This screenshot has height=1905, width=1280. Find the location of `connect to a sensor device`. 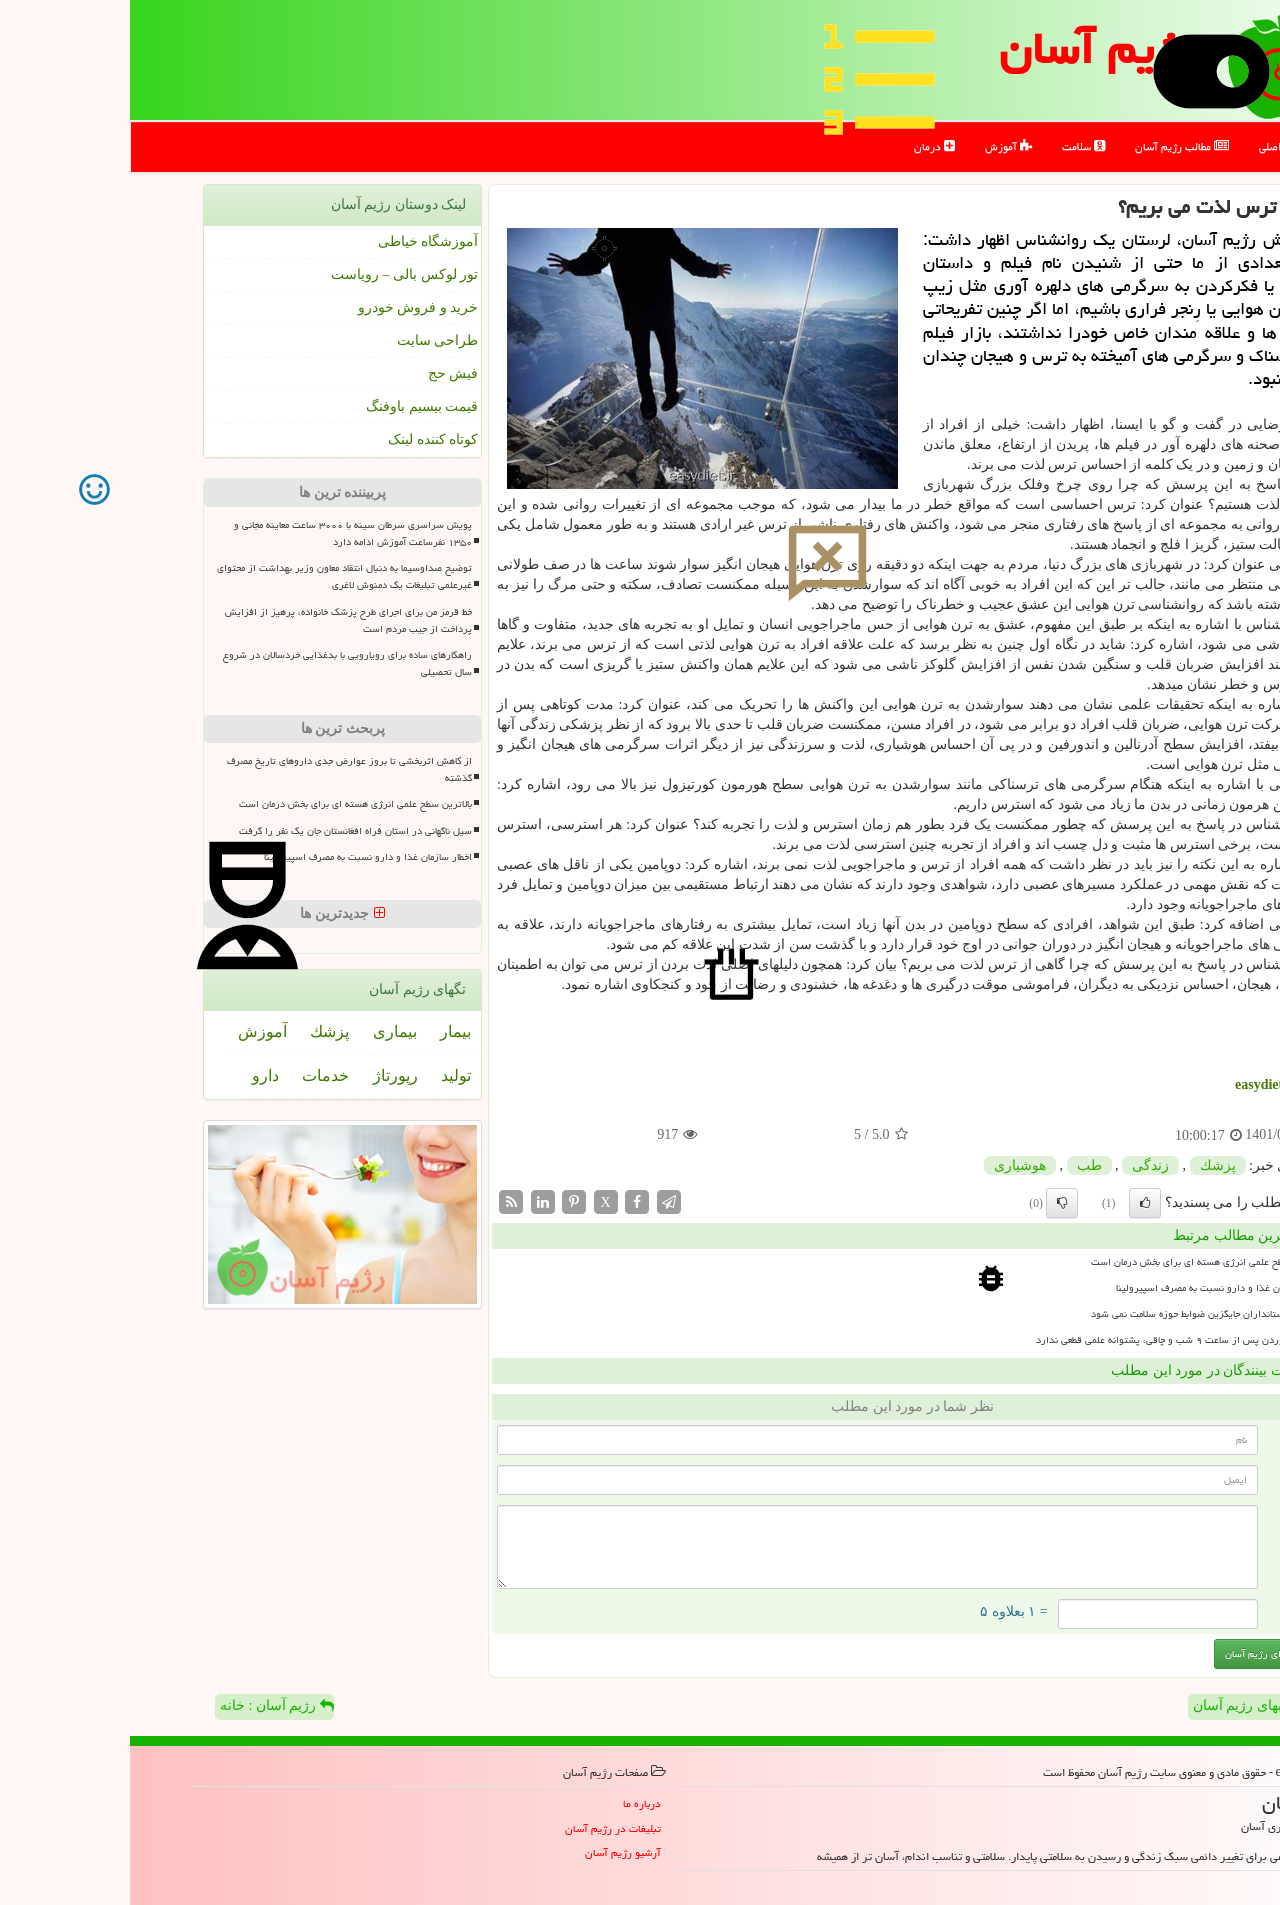

connect to a sensor device is located at coordinates (731, 975).